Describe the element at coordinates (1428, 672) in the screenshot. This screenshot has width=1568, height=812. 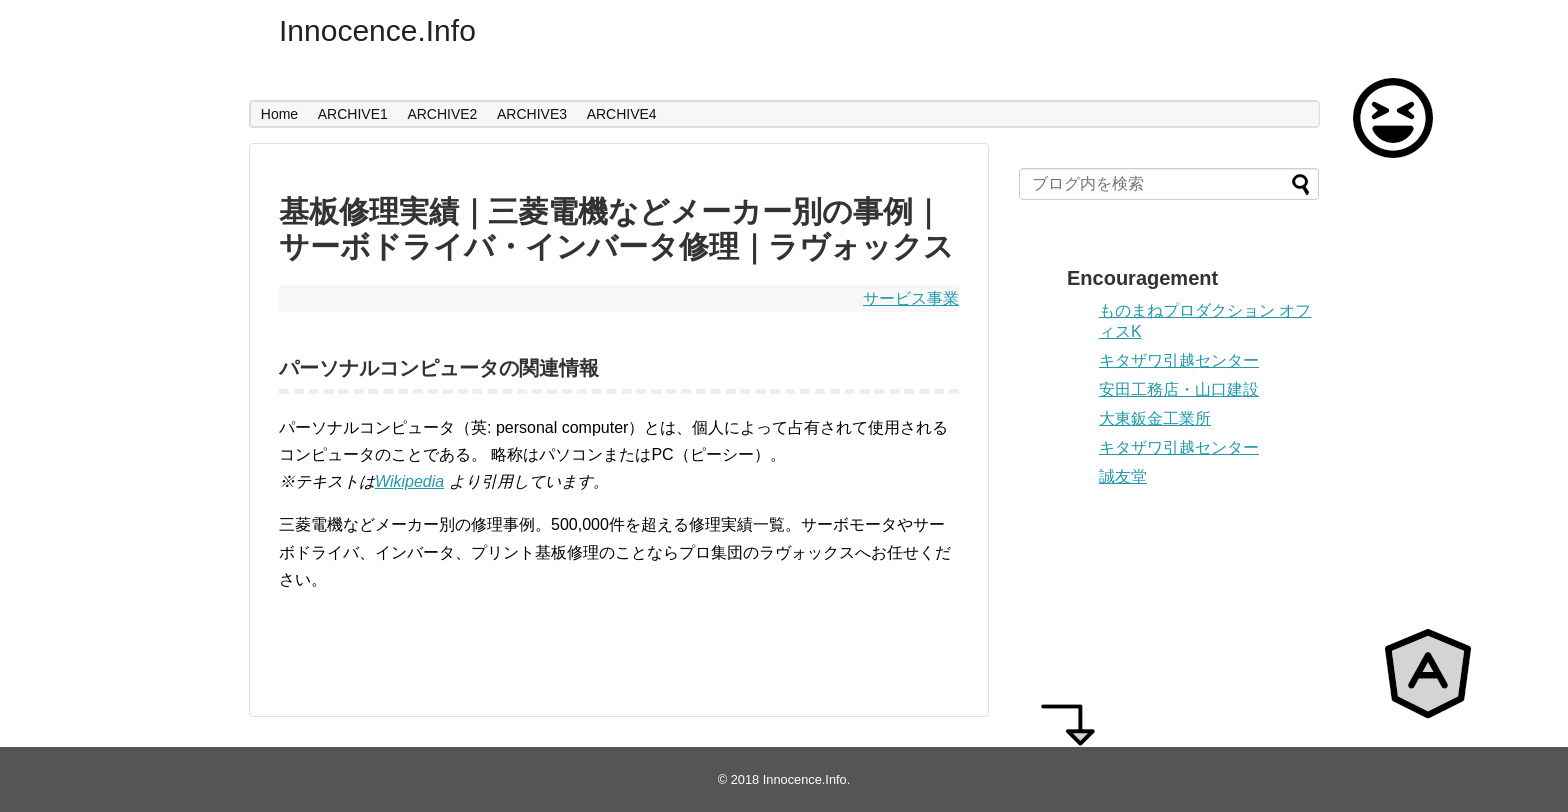
I see `Angular framework logo` at that location.